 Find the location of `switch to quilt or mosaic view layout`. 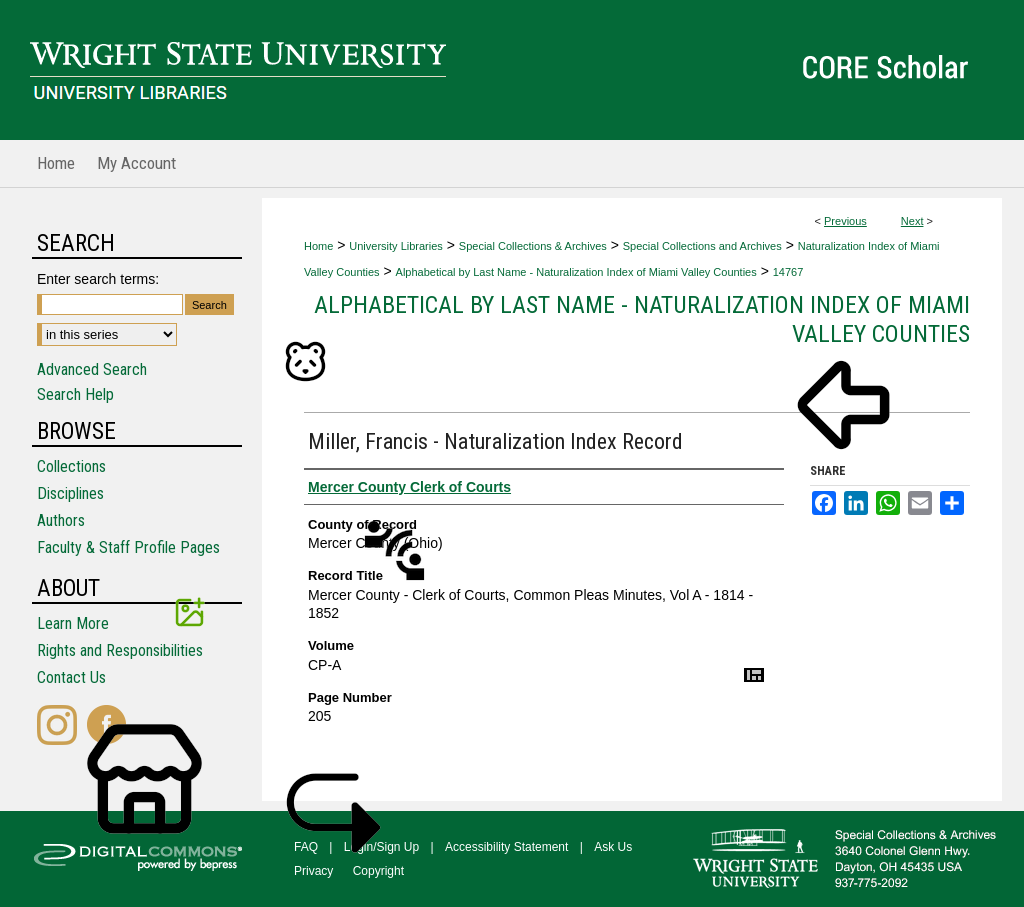

switch to quilt or mosaic view layout is located at coordinates (753, 675).